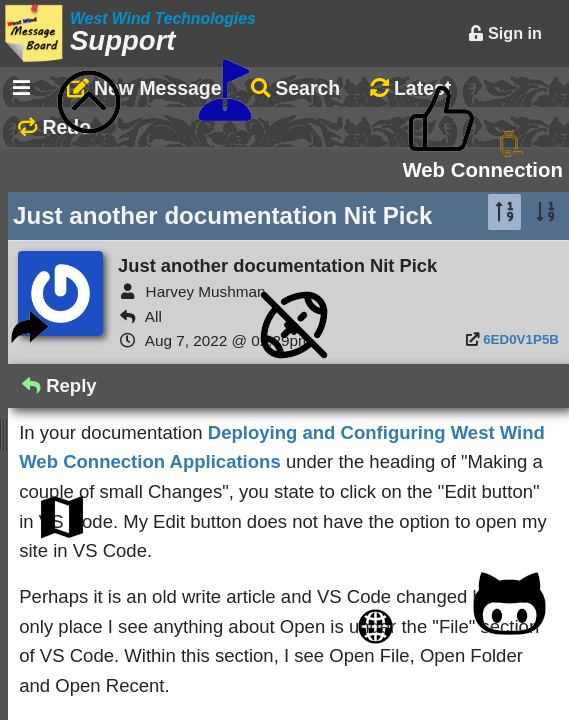 The height and width of the screenshot is (720, 569). What do you see at coordinates (509, 144) in the screenshot?
I see `remove a paired smartwatch` at bounding box center [509, 144].